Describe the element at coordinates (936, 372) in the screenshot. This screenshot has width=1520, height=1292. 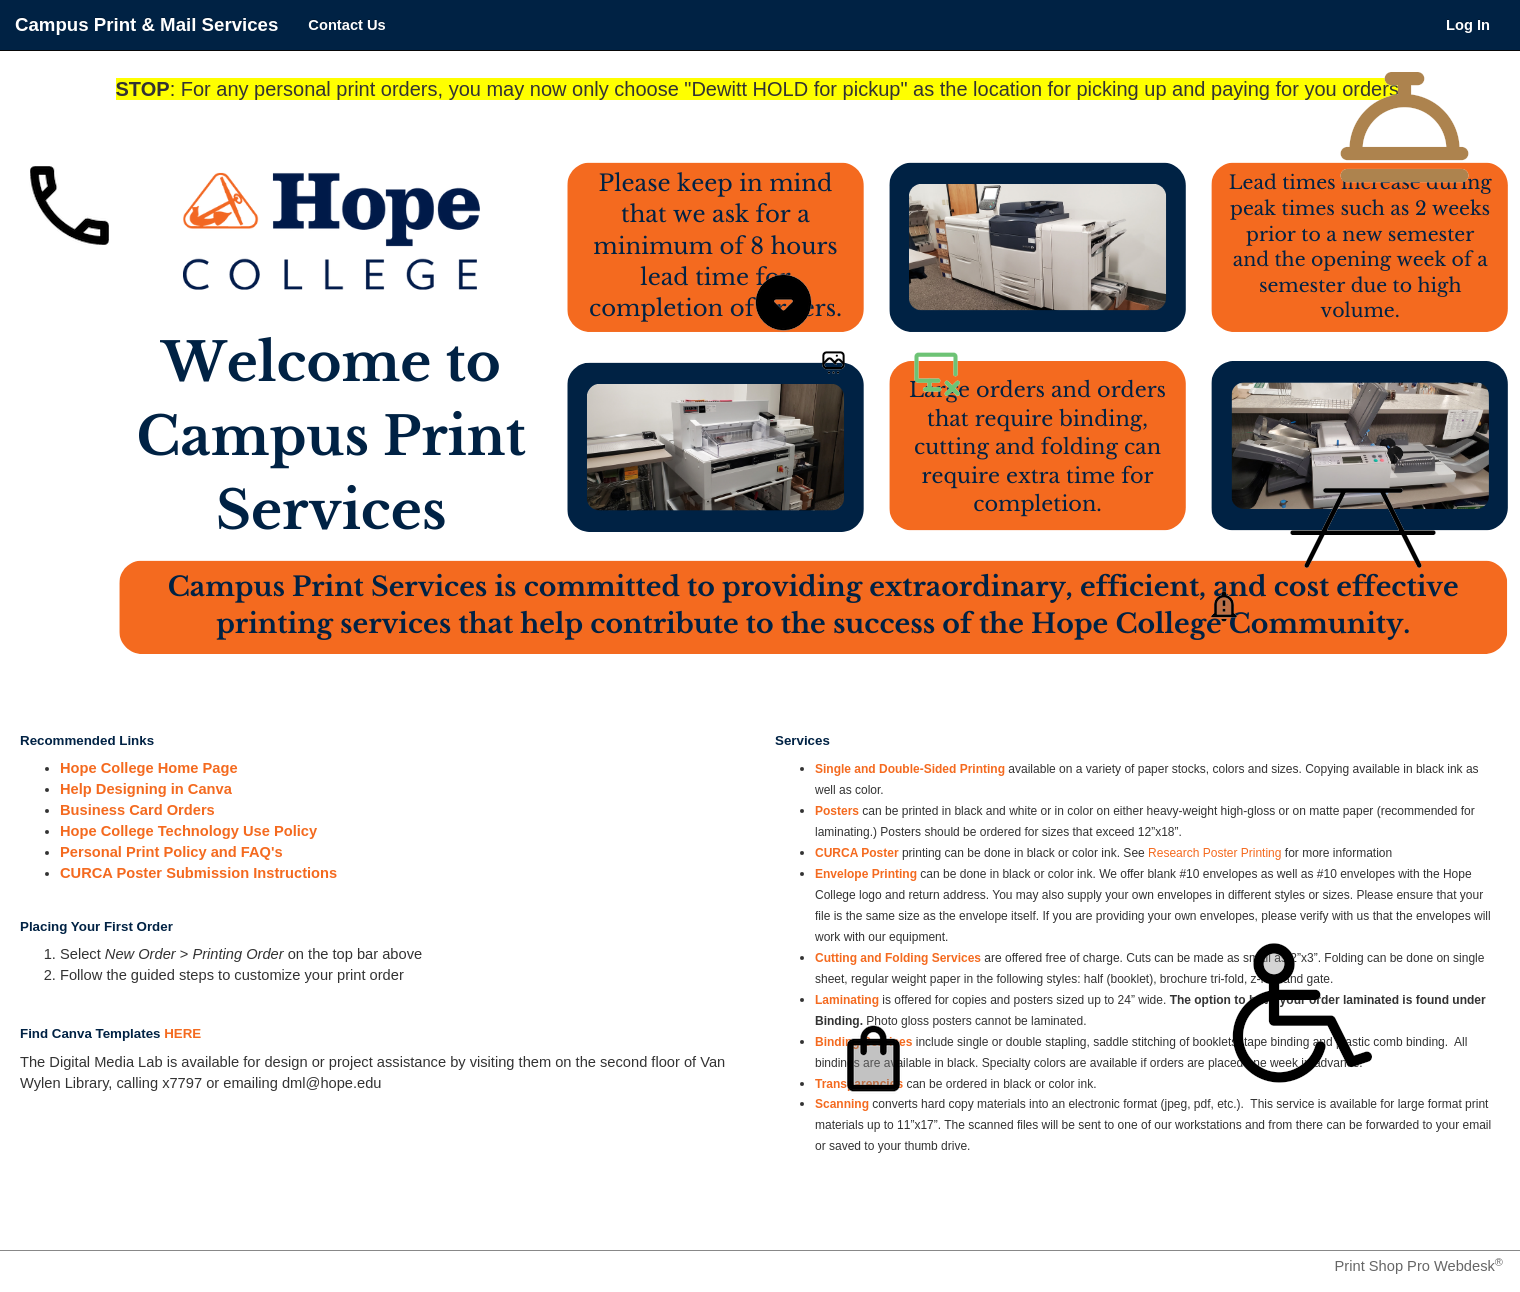
I see `disconnect or remove desktop device` at that location.